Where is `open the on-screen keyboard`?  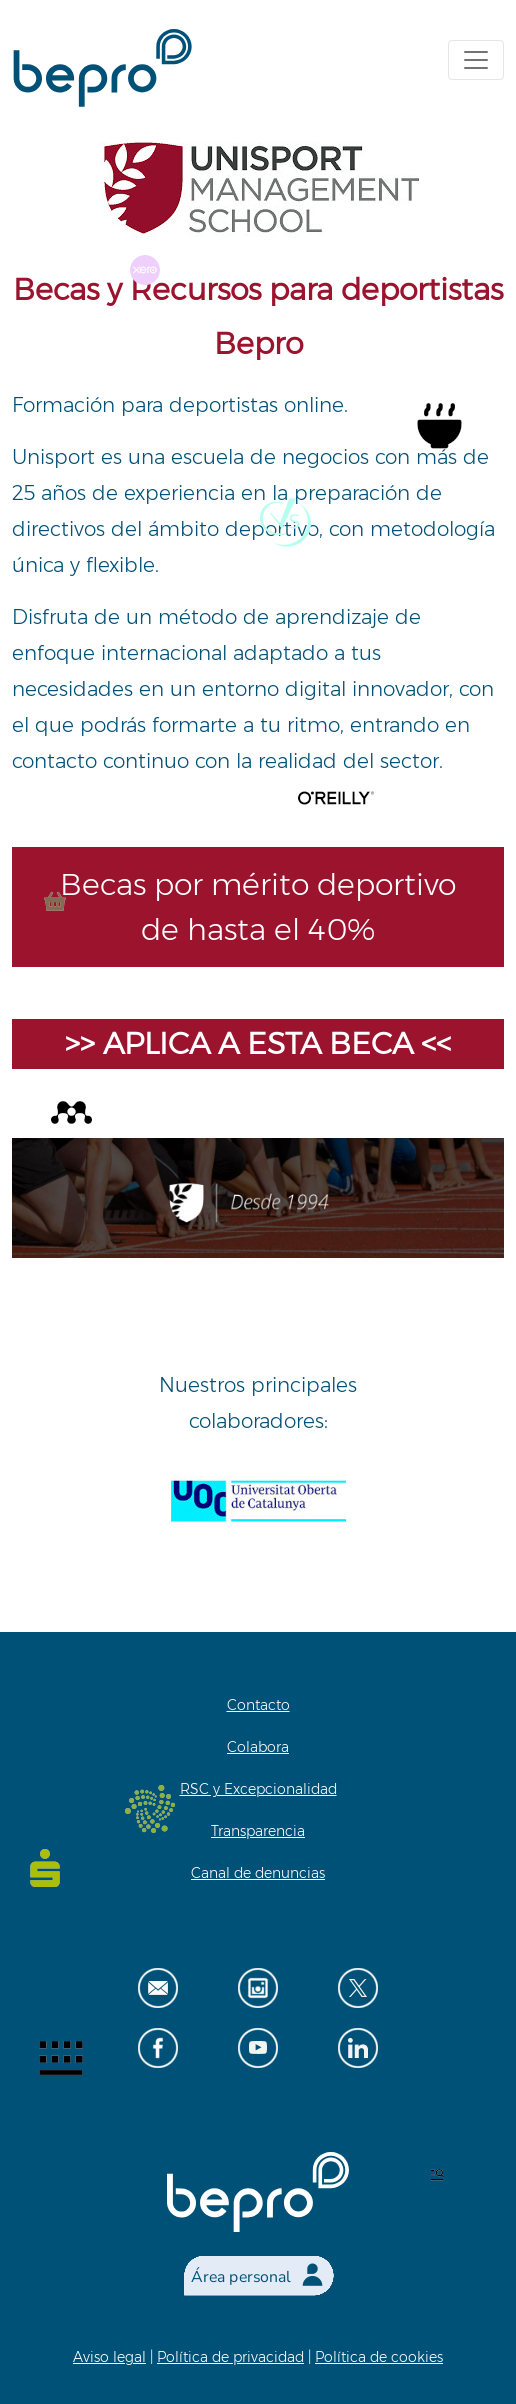 open the on-screen keyboard is located at coordinates (61, 2058).